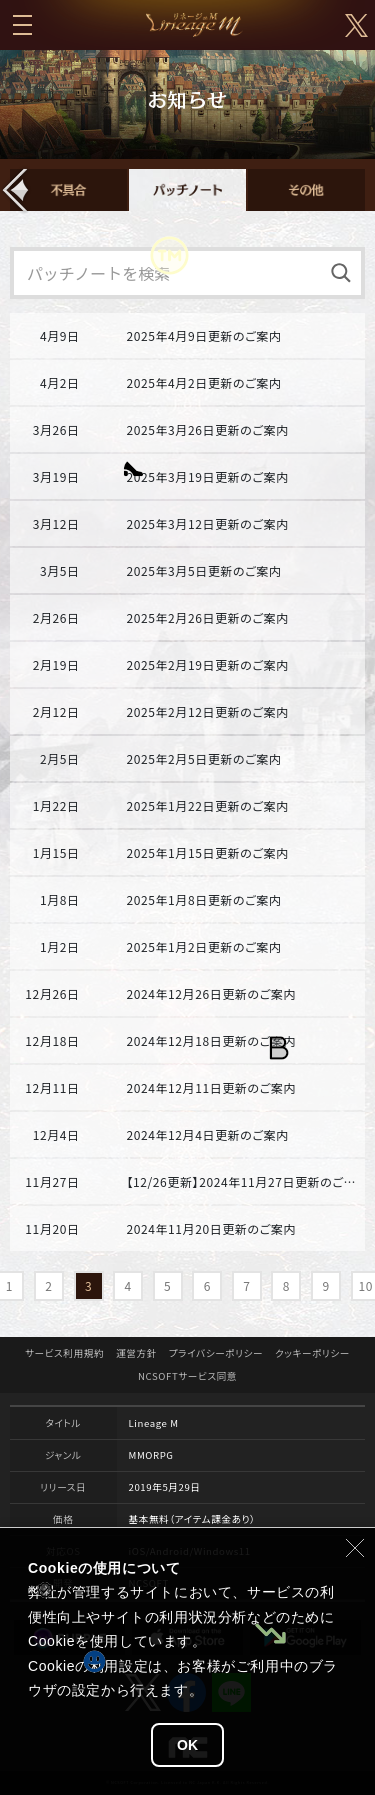 This screenshot has width=375, height=1795. Describe the element at coordinates (277, 1048) in the screenshot. I see `apply bold formatting to selected text` at that location.